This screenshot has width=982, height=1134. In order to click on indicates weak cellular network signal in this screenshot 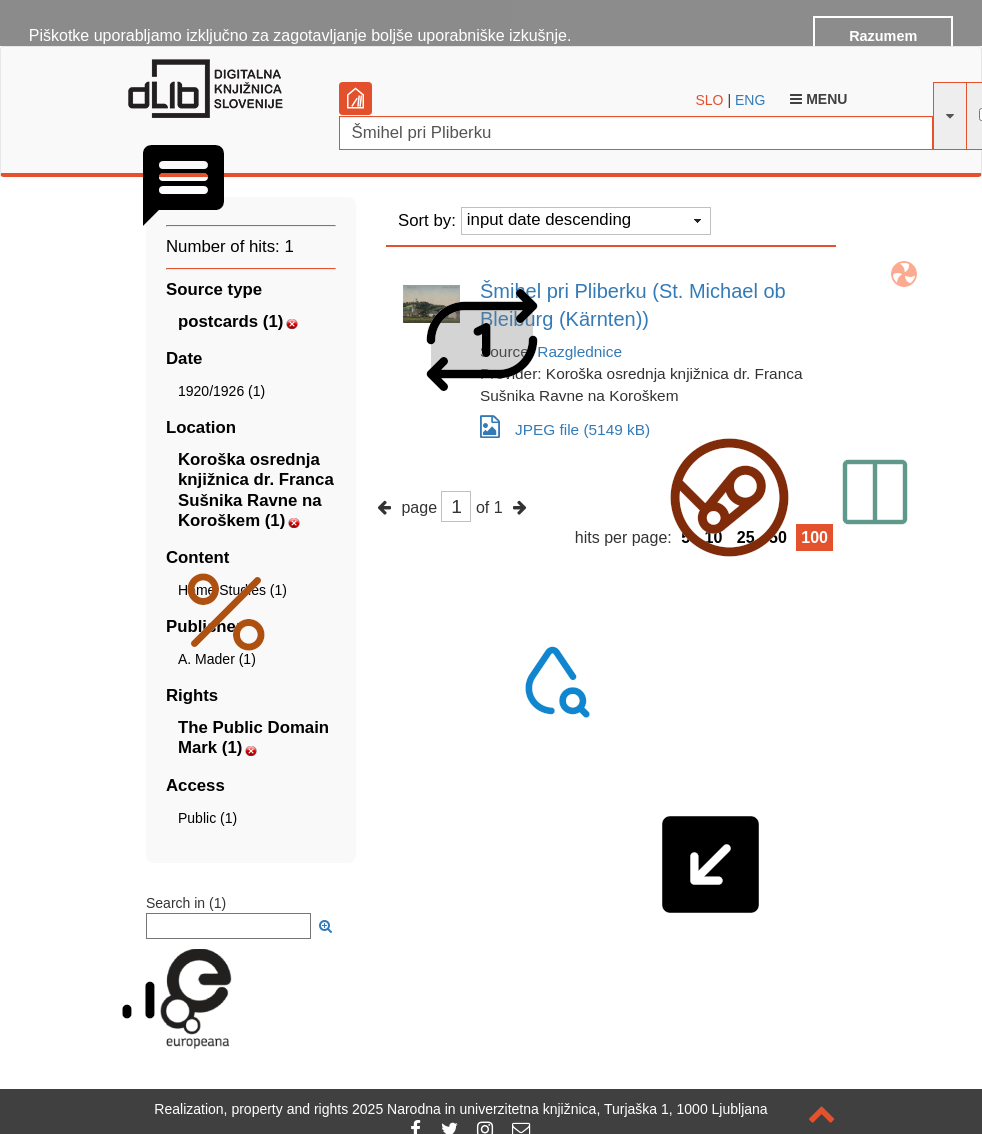, I will do `click(177, 972)`.